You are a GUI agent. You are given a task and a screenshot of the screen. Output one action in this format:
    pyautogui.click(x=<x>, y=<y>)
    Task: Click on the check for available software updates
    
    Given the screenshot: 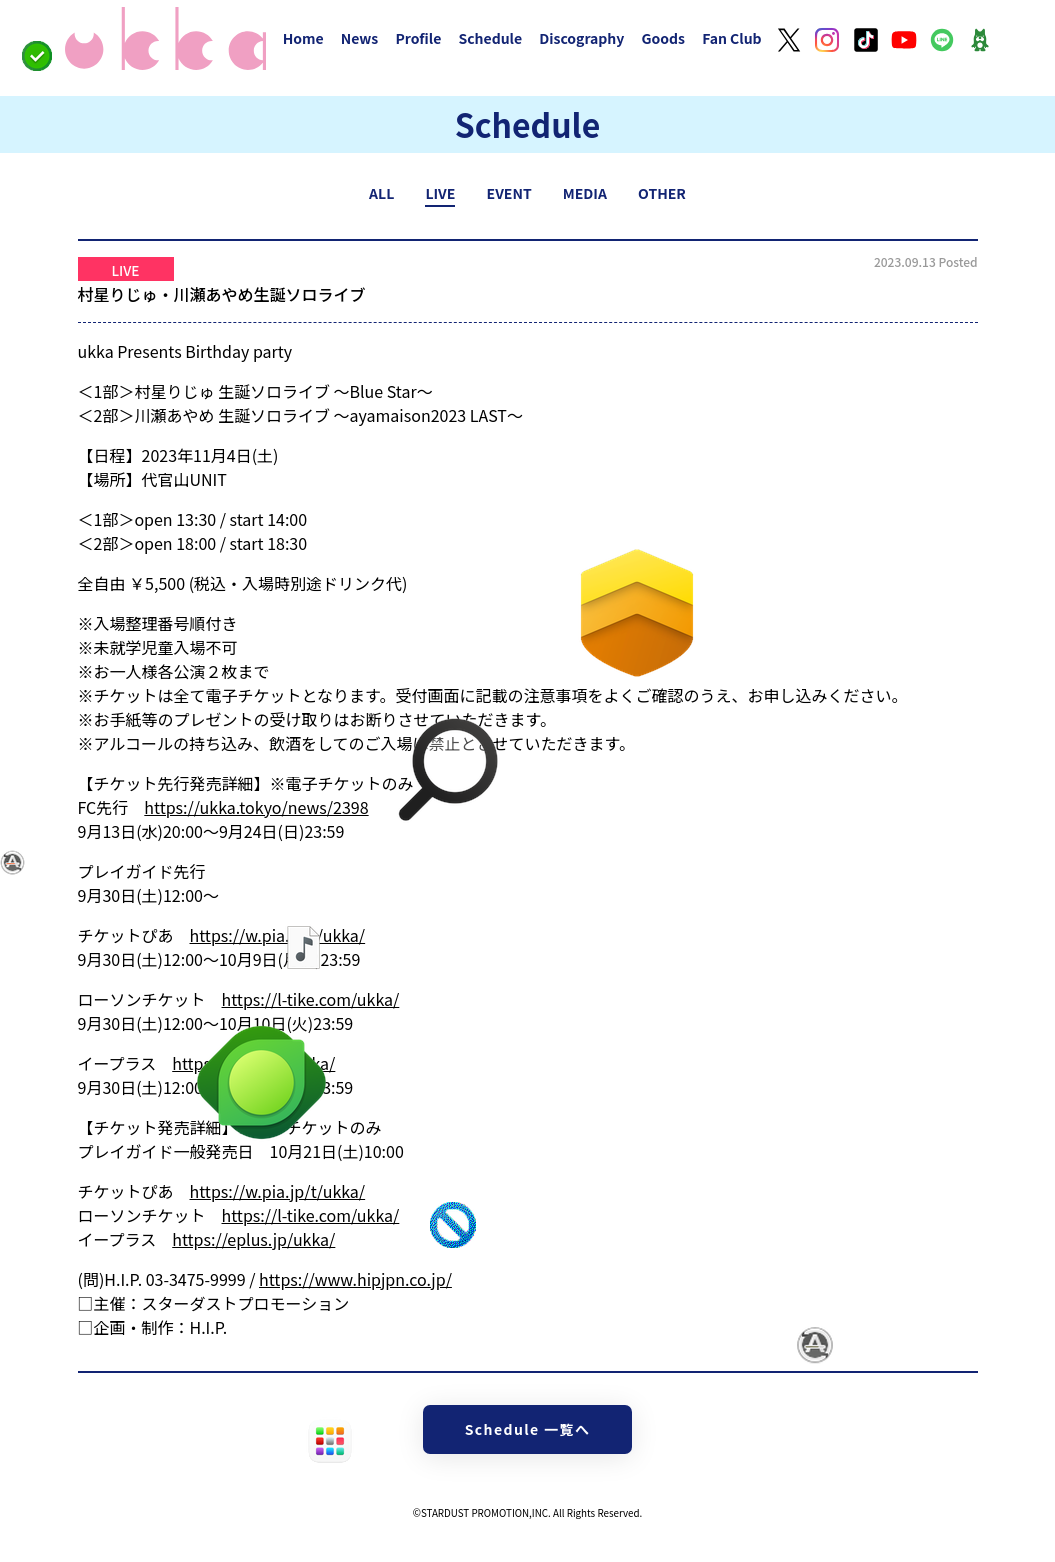 What is the action you would take?
    pyautogui.click(x=815, y=1345)
    